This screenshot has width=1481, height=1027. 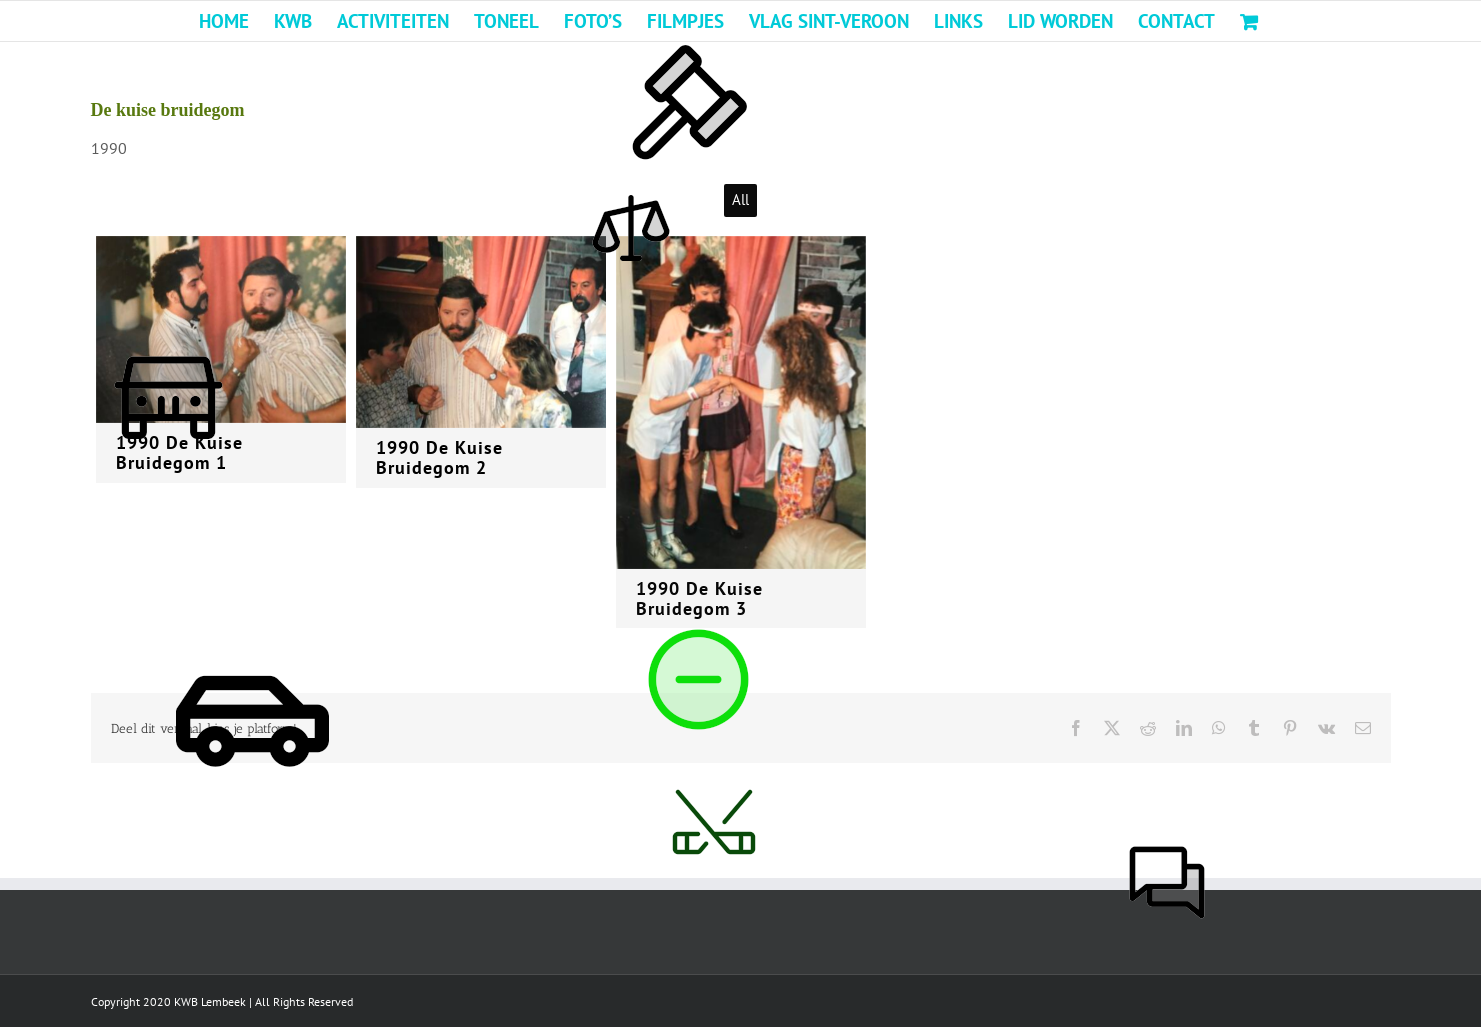 I want to click on view hockey scores or sports updates, so click(x=714, y=822).